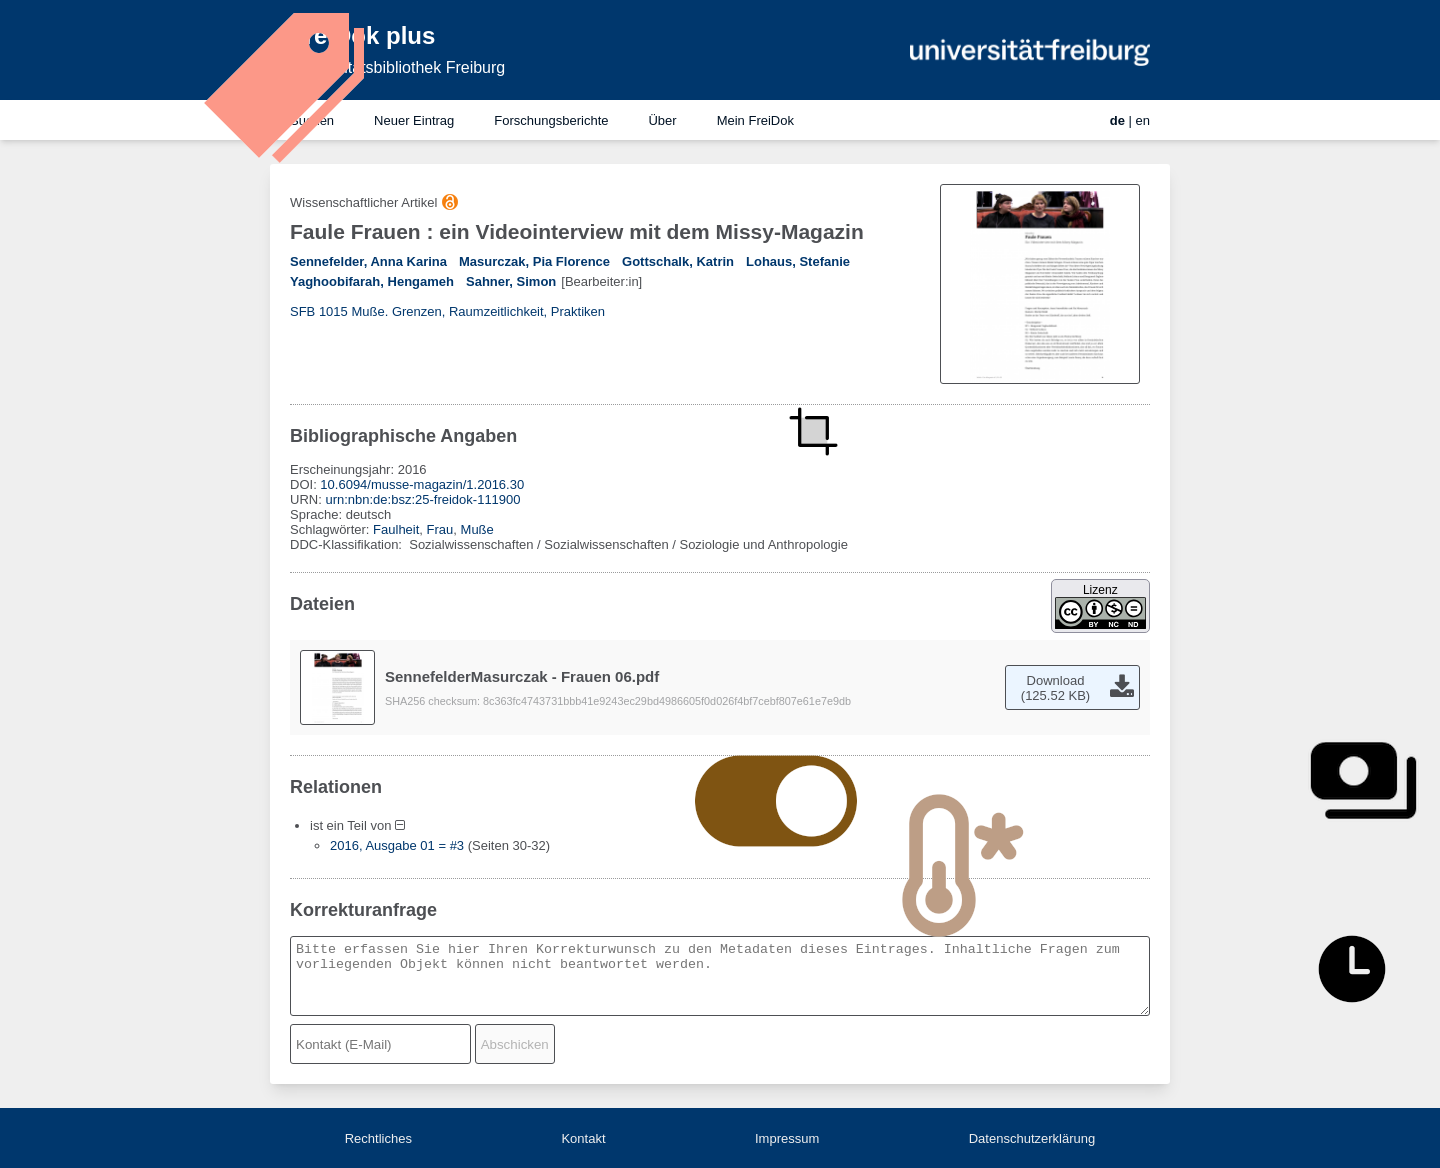 The height and width of the screenshot is (1168, 1440). Describe the element at coordinates (284, 88) in the screenshot. I see `view or manage tags` at that location.